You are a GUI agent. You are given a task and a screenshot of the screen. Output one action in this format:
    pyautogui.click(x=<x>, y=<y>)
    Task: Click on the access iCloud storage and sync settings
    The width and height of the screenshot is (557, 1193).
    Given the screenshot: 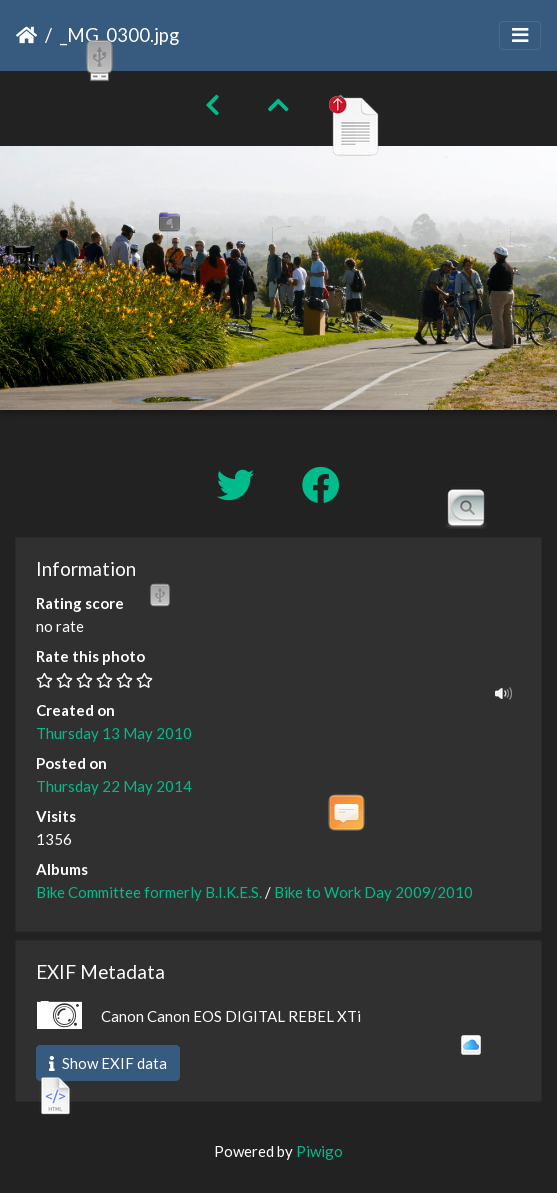 What is the action you would take?
    pyautogui.click(x=471, y=1045)
    